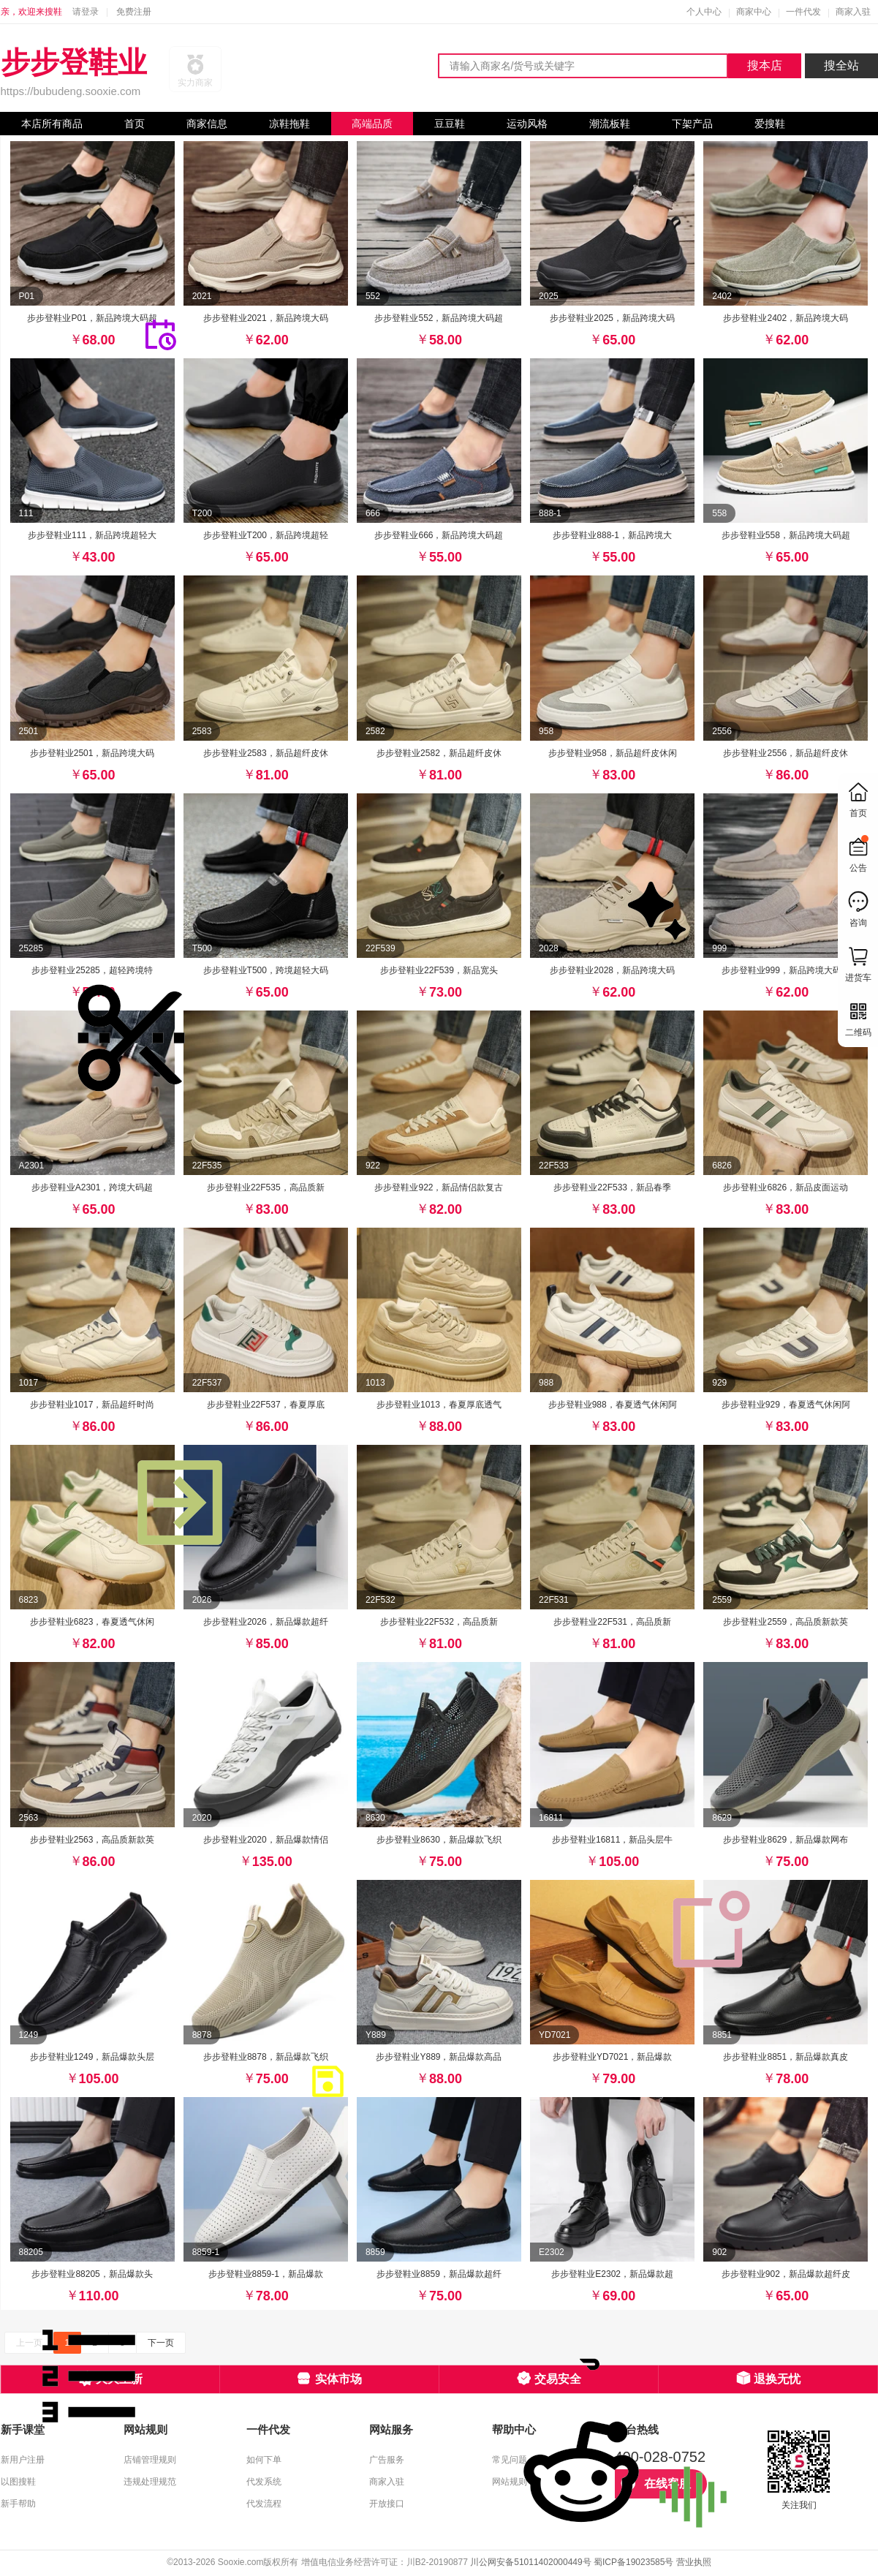 This screenshot has width=878, height=2576. What do you see at coordinates (708, 1929) in the screenshot?
I see `indicates new notifications or alerts` at bounding box center [708, 1929].